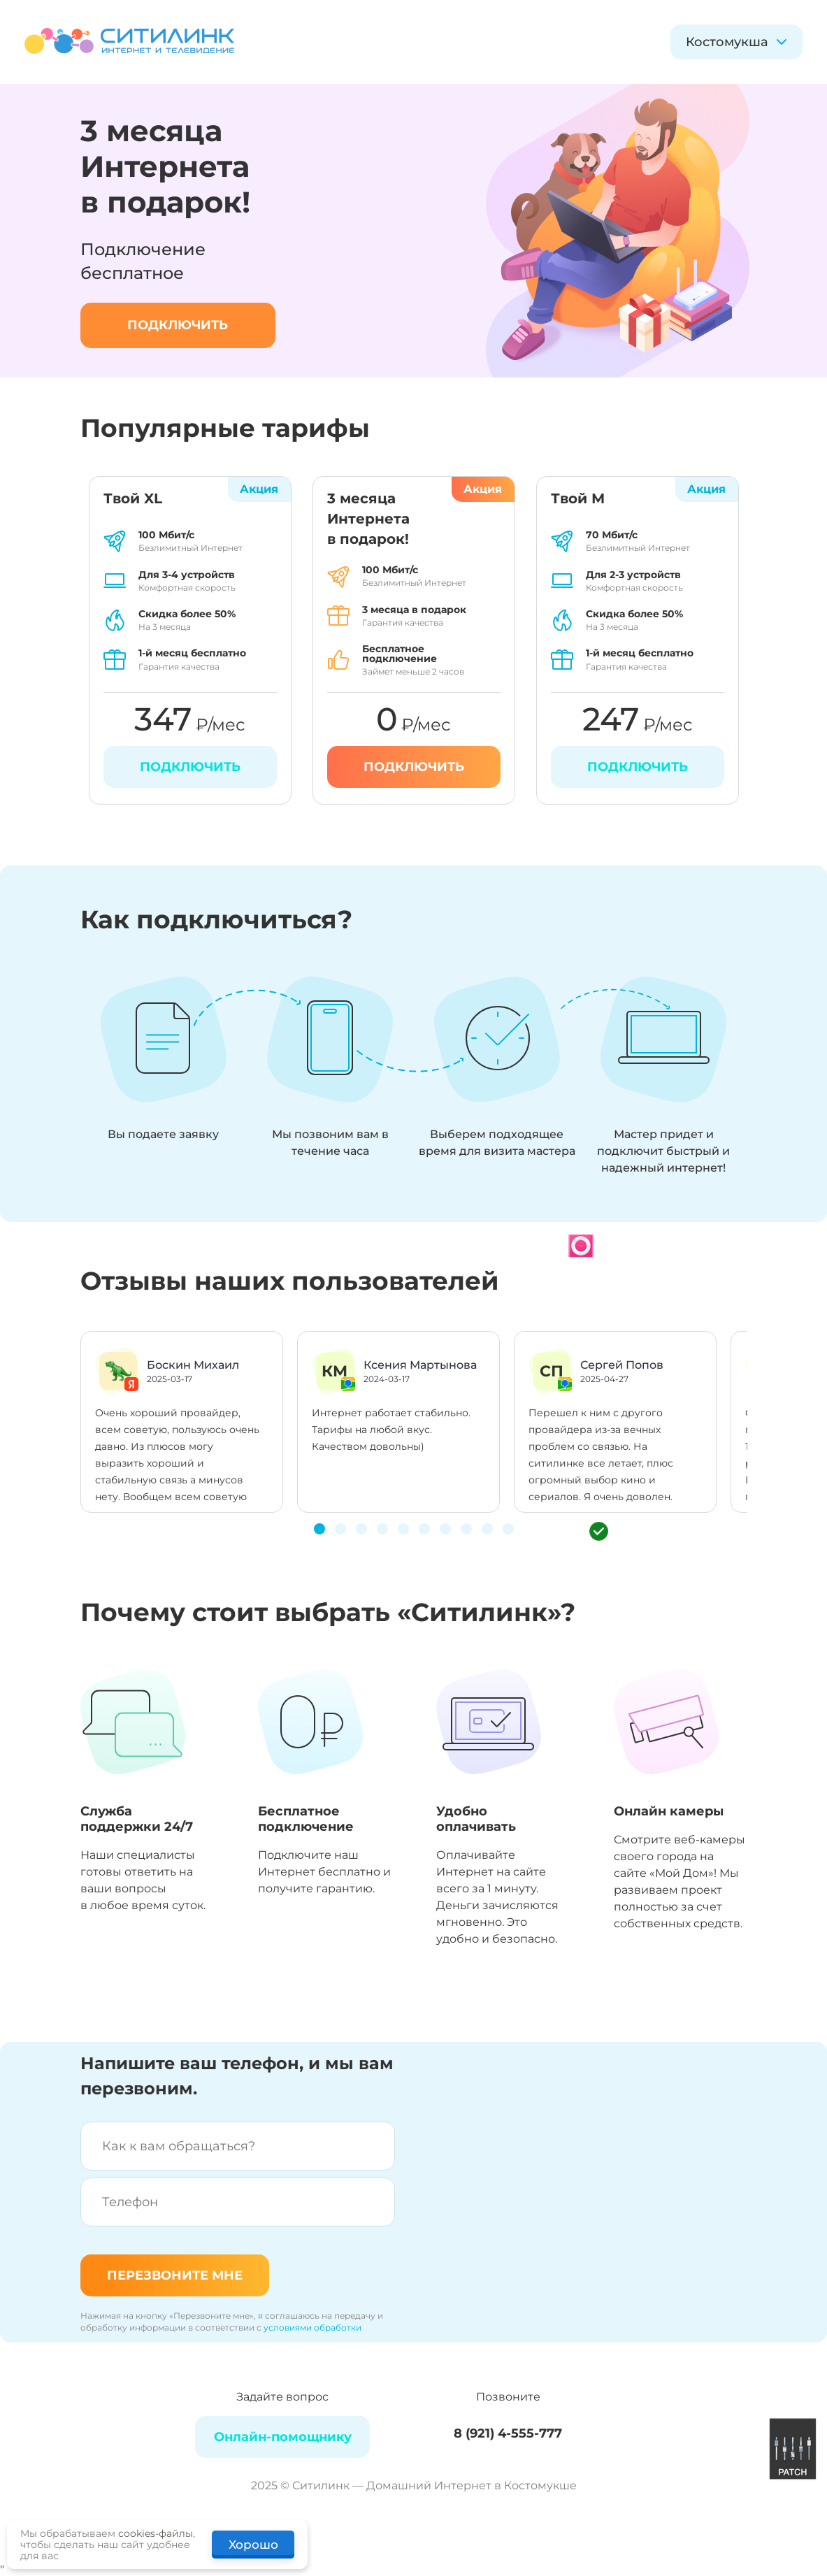 Image resolution: width=827 pixels, height=2576 pixels. I want to click on iPod shuffle device connected, so click(581, 1246).